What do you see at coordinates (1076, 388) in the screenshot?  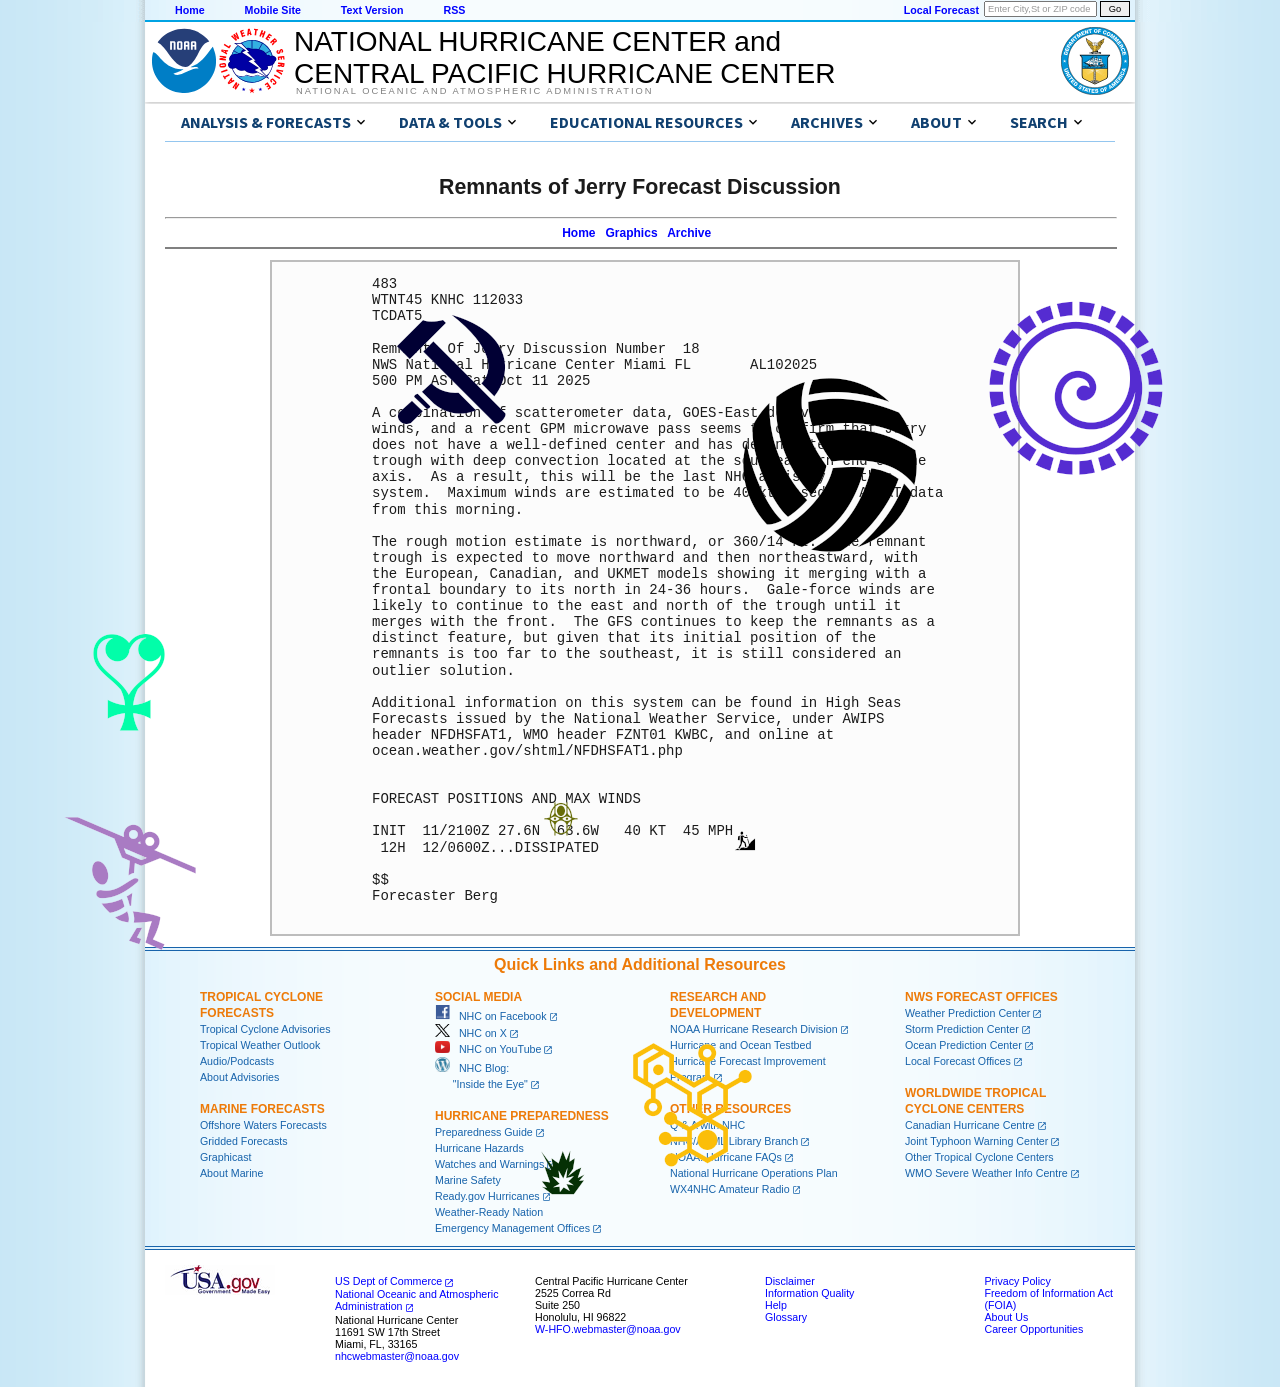 I see `indicates a loading or processing state` at bounding box center [1076, 388].